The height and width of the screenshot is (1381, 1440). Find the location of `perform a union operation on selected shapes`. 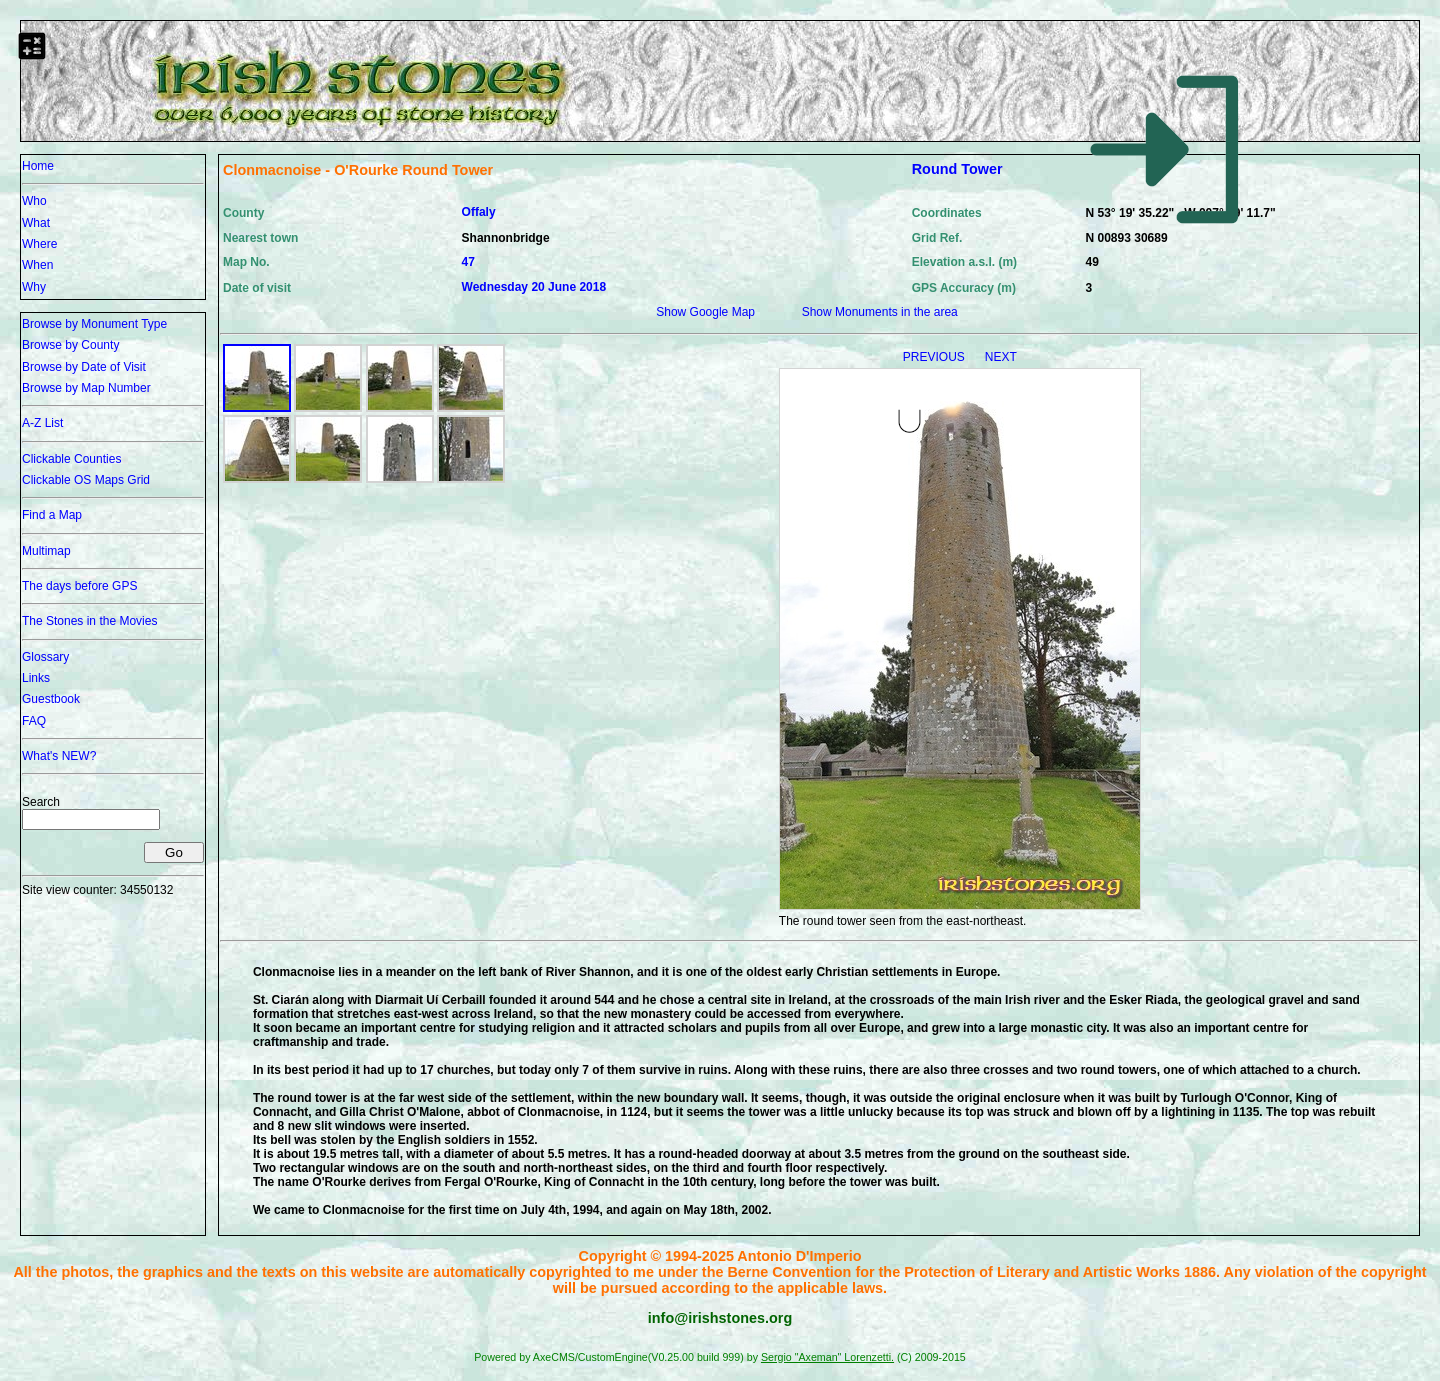

perform a union operation on selected shapes is located at coordinates (909, 419).